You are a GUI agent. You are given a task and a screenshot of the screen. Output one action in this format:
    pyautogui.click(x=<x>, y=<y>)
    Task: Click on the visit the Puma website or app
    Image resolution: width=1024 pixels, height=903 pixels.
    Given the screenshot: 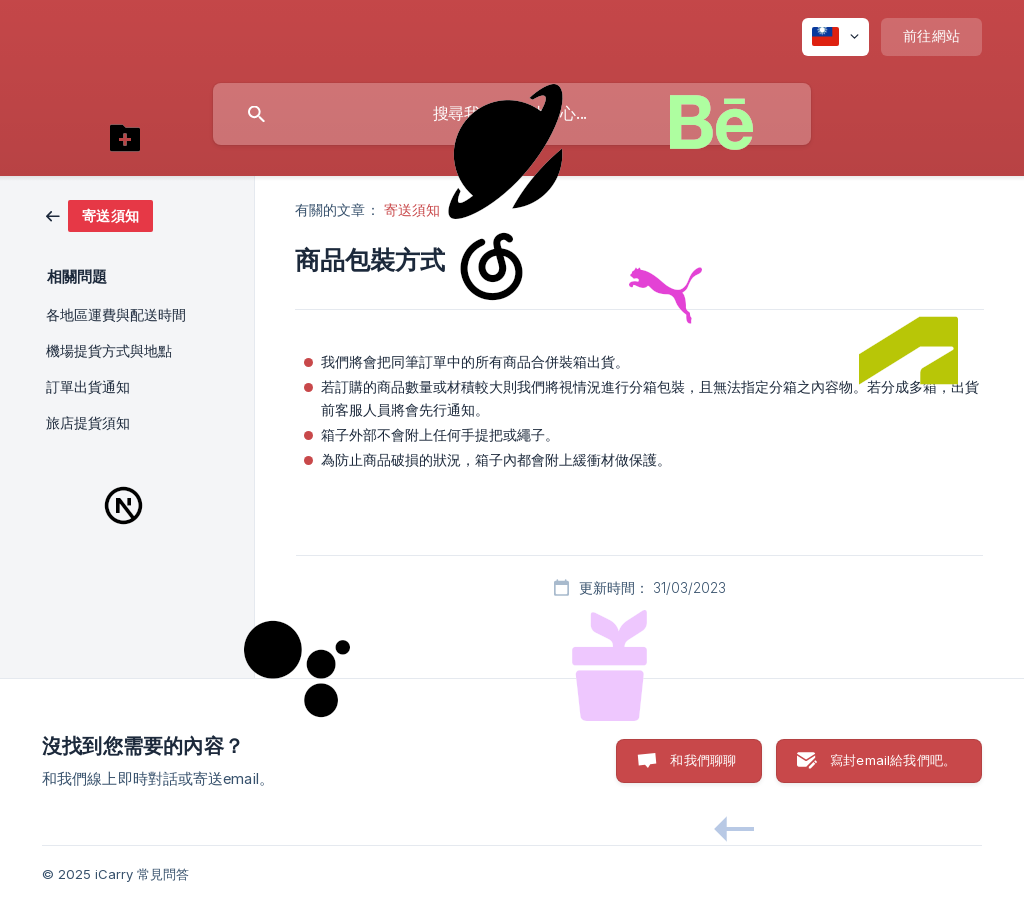 What is the action you would take?
    pyautogui.click(x=665, y=295)
    